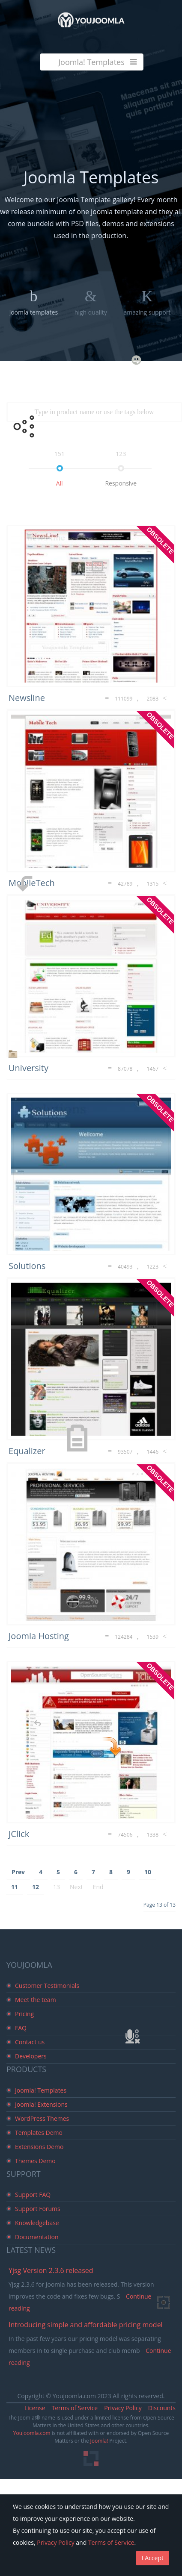 The image size is (182, 2576). Describe the element at coordinates (113, 1747) in the screenshot. I see `rotate object clockwise` at that location.